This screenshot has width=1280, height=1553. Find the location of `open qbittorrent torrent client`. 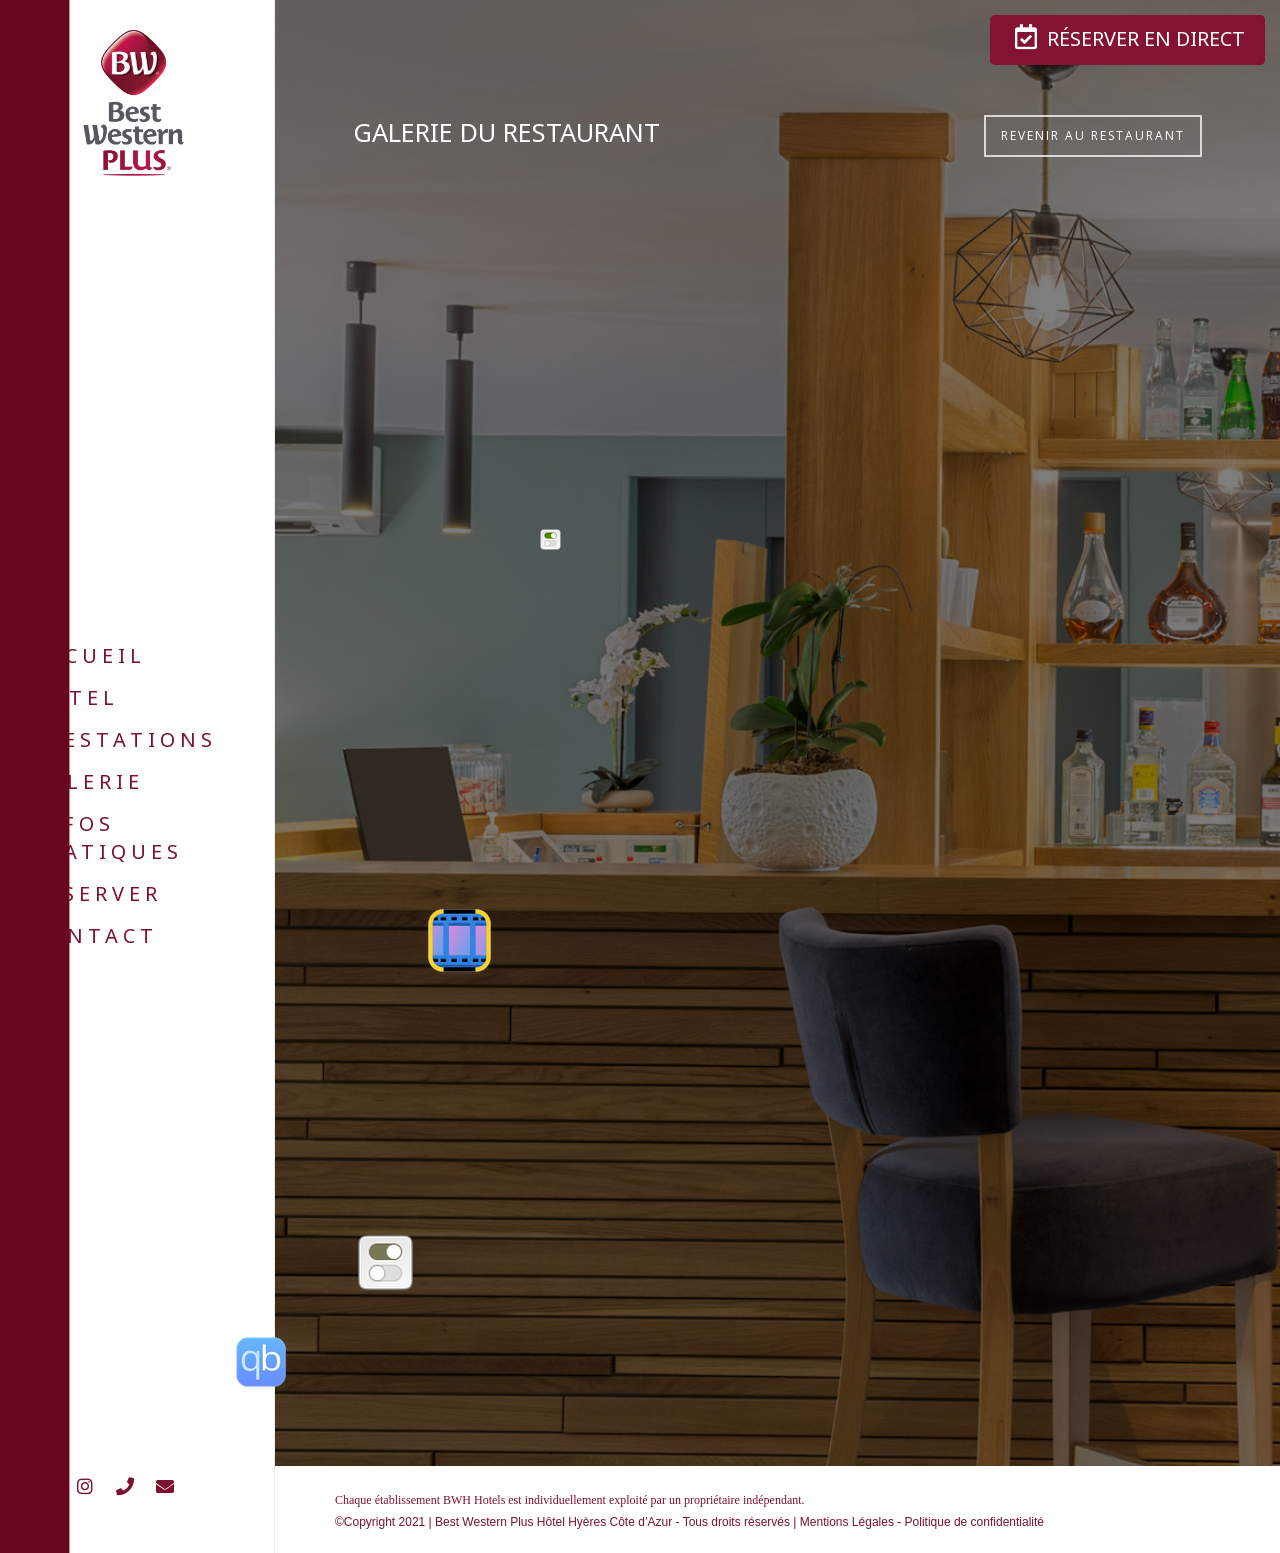

open qbittorrent torrent client is located at coordinates (261, 1362).